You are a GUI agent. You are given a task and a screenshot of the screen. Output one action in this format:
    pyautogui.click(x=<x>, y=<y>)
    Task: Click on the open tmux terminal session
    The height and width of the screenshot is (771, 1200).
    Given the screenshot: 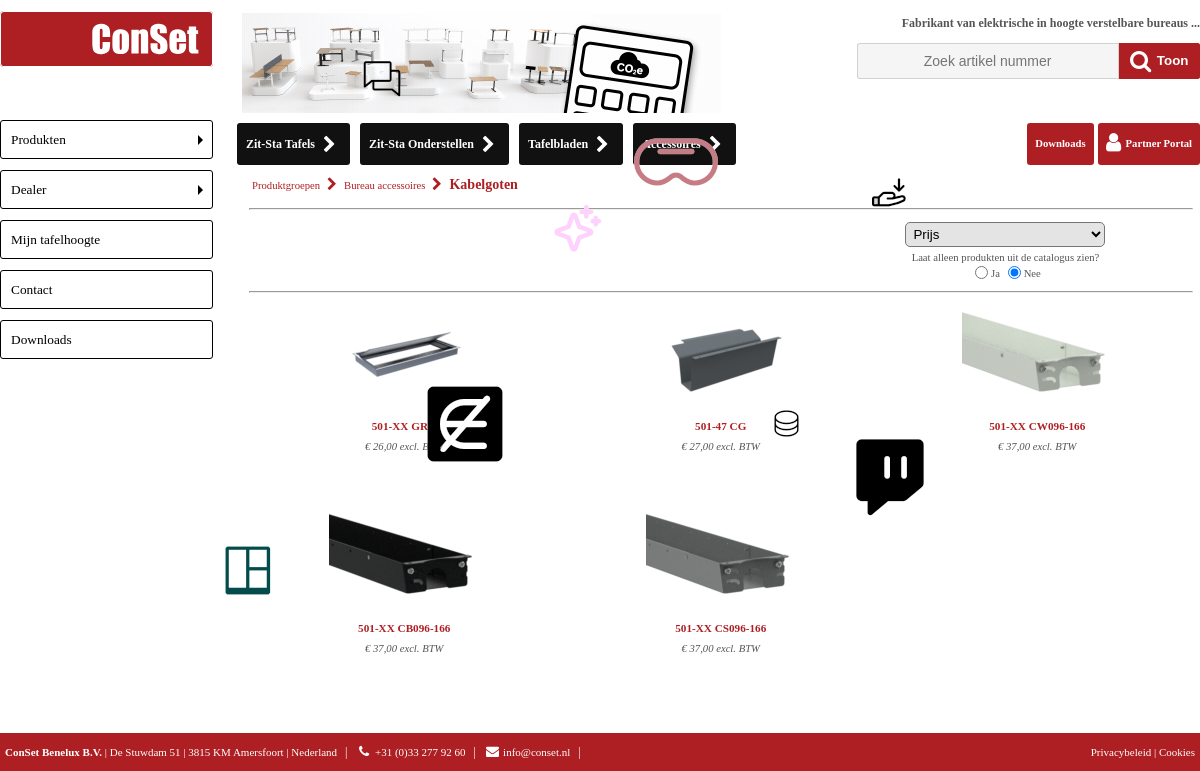 What is the action you would take?
    pyautogui.click(x=249, y=570)
    